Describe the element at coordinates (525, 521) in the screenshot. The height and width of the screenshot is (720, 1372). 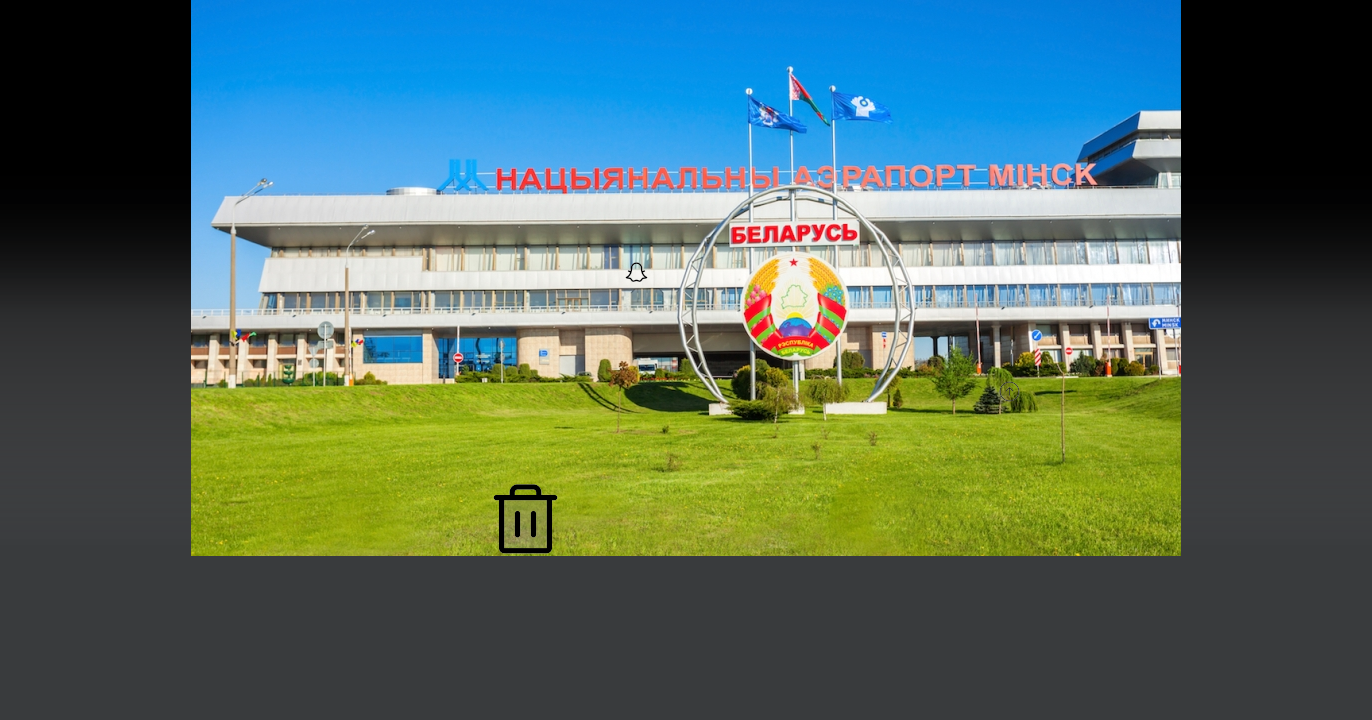
I see `delete selected item` at that location.